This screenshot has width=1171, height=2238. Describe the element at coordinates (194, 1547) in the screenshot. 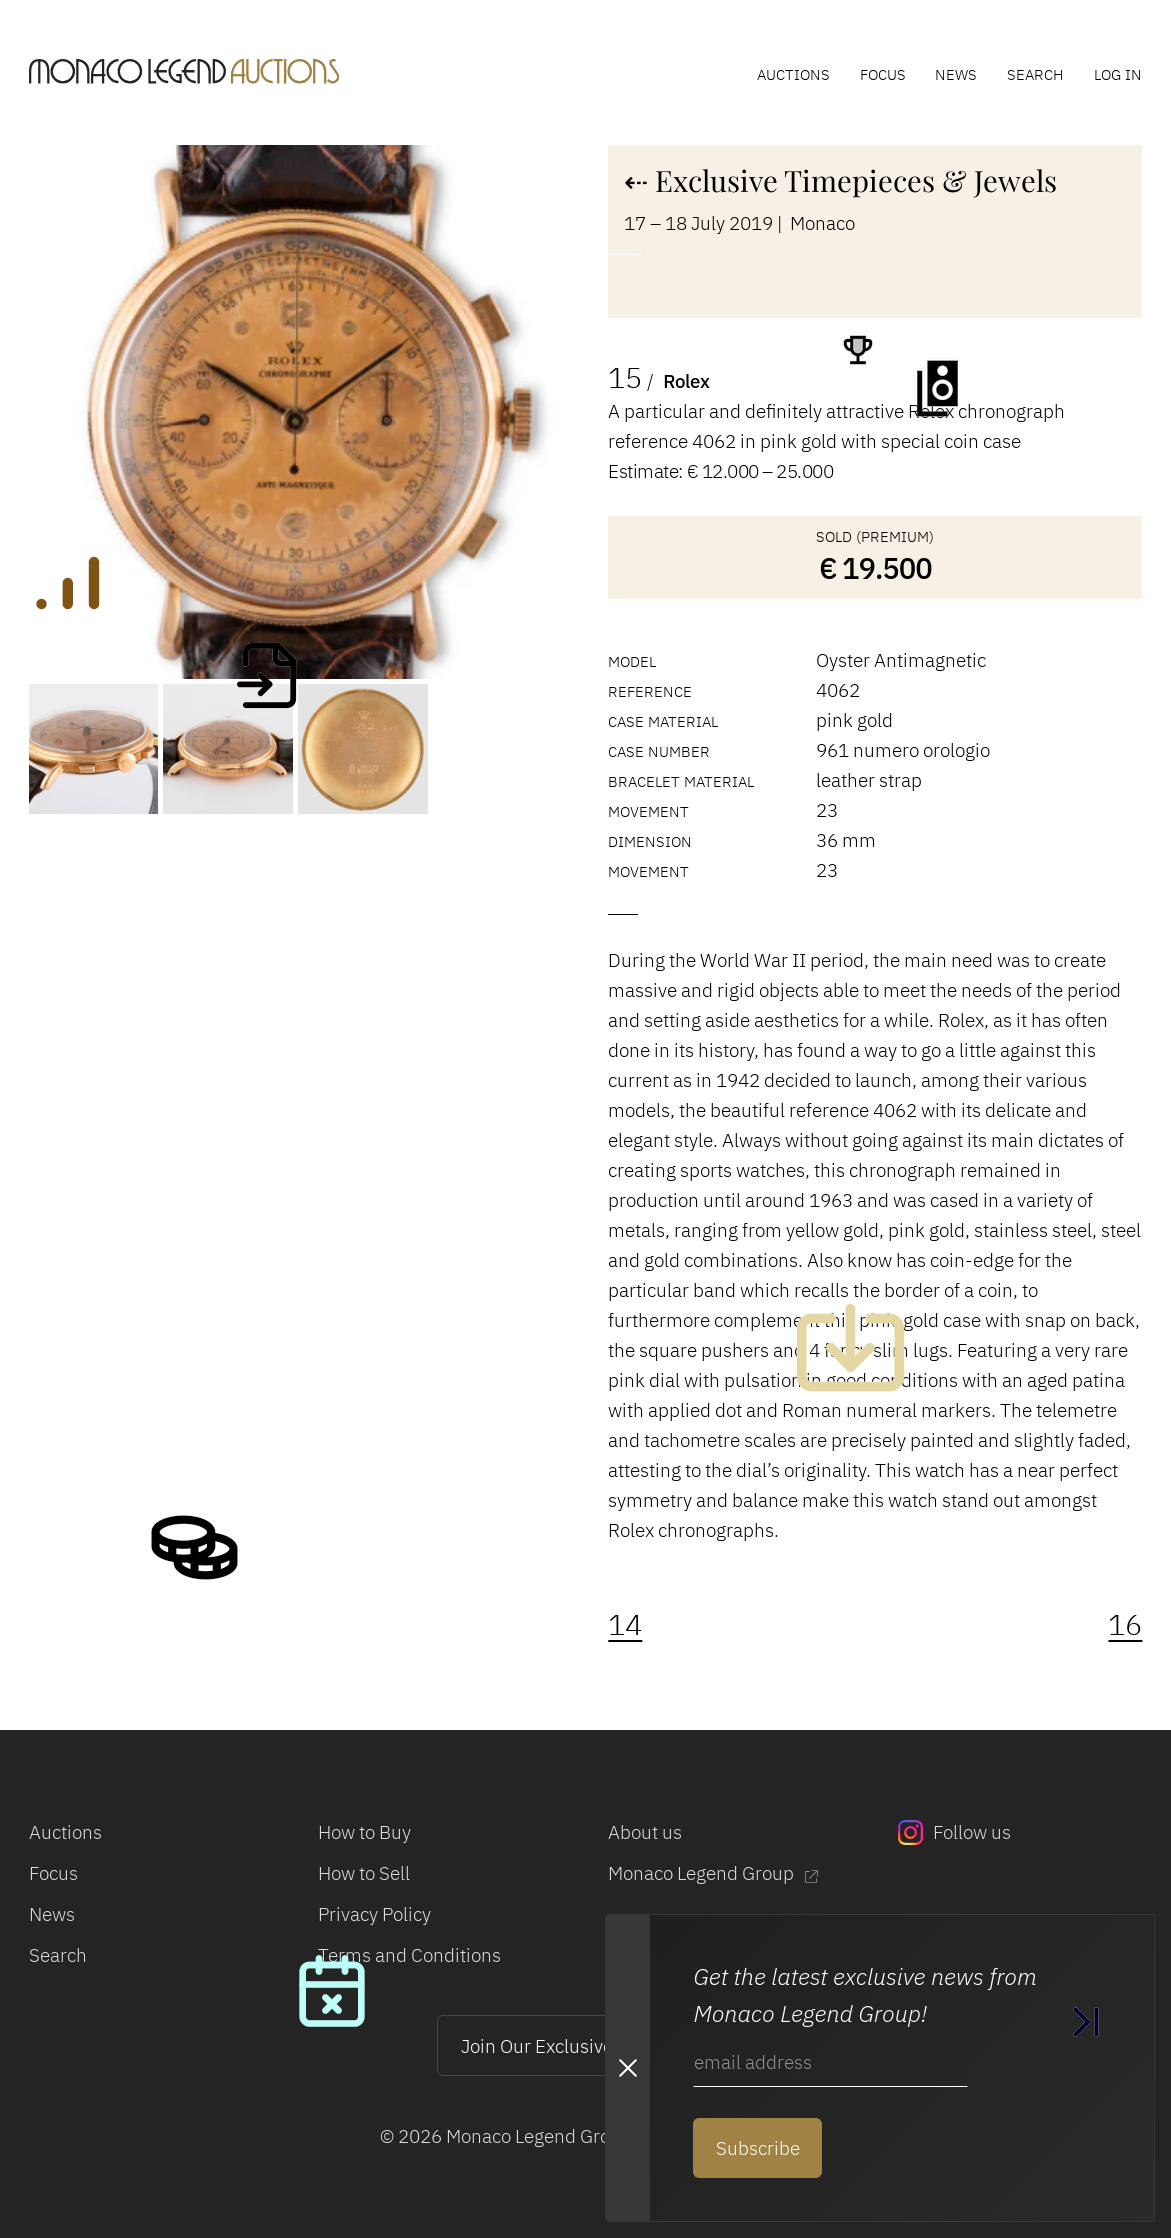

I see `view your coin balance or currency` at that location.